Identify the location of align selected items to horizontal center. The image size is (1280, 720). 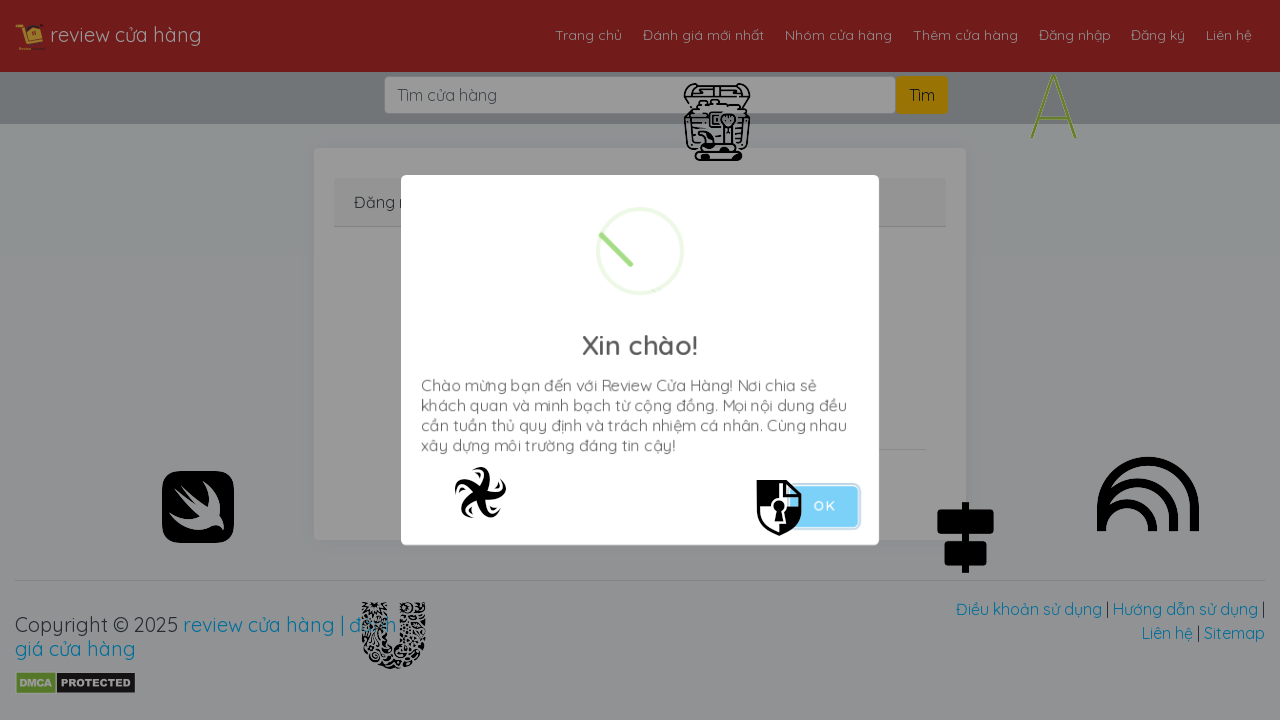
(965, 537).